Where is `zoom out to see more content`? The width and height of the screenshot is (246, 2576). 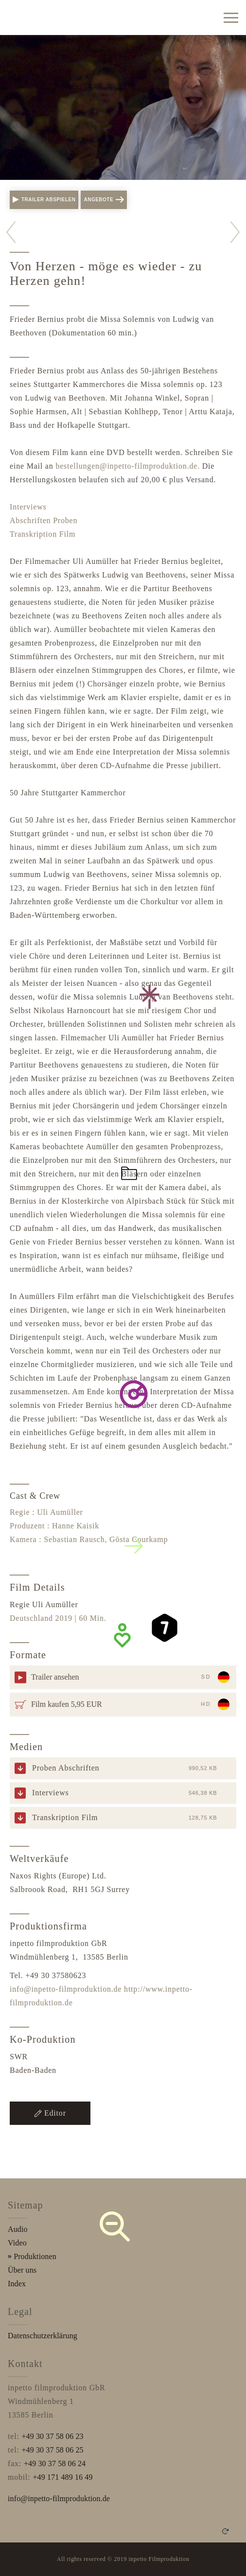 zoom out to see more content is located at coordinates (115, 2226).